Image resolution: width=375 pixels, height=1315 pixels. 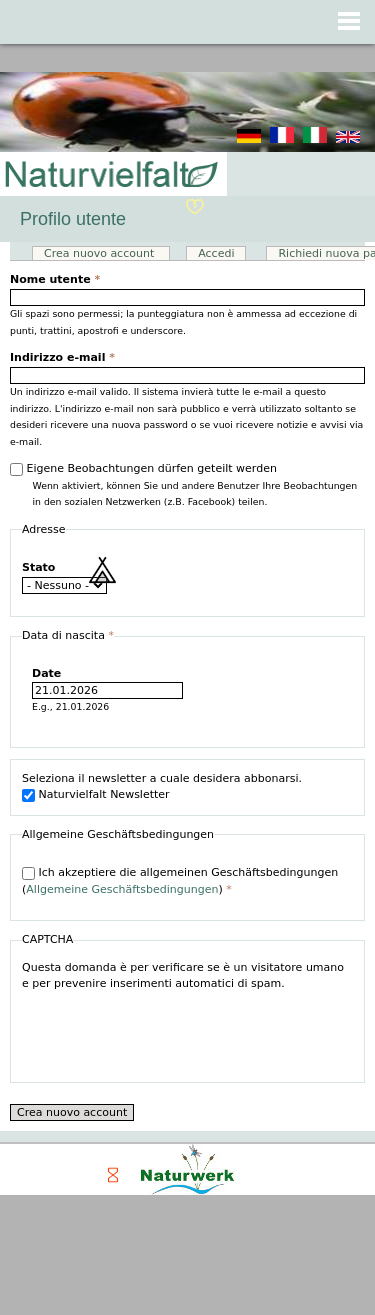 I want to click on remove from favorites, so click(x=195, y=206).